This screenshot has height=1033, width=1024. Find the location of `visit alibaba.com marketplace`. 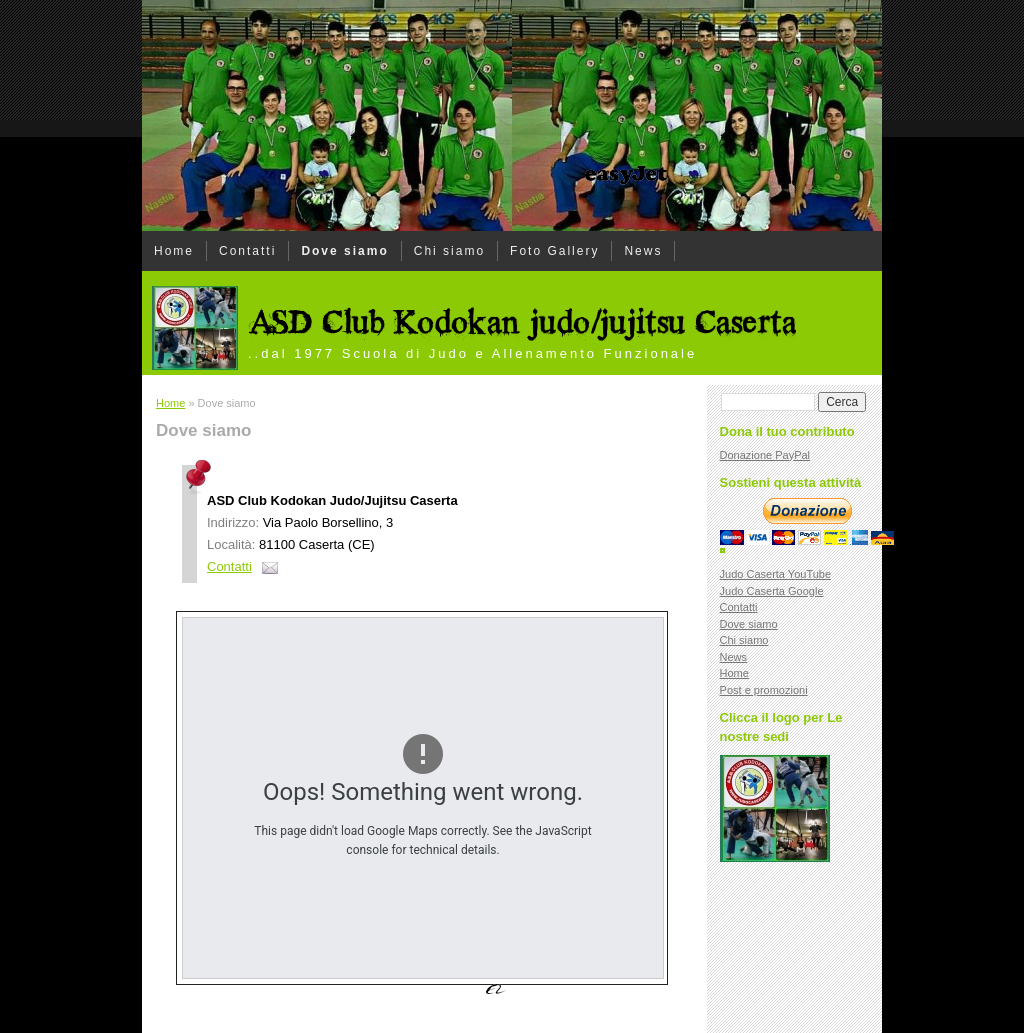

visit alibaba.com marketplace is located at coordinates (496, 989).